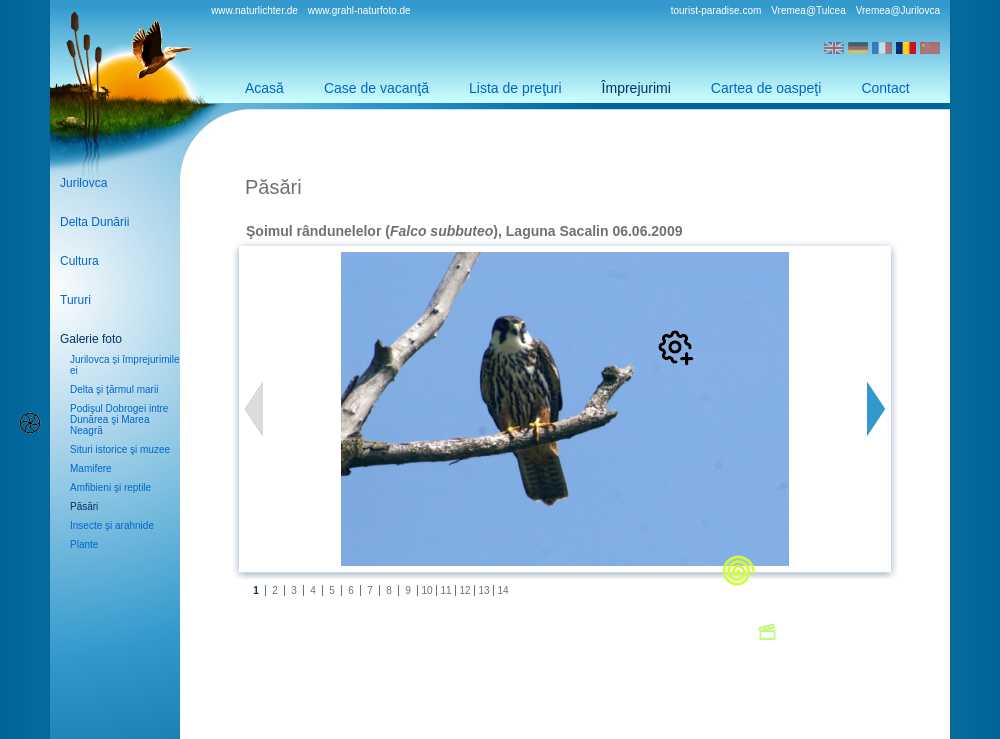  What do you see at coordinates (737, 570) in the screenshot?
I see `indicates loading or processing in progress` at bounding box center [737, 570].